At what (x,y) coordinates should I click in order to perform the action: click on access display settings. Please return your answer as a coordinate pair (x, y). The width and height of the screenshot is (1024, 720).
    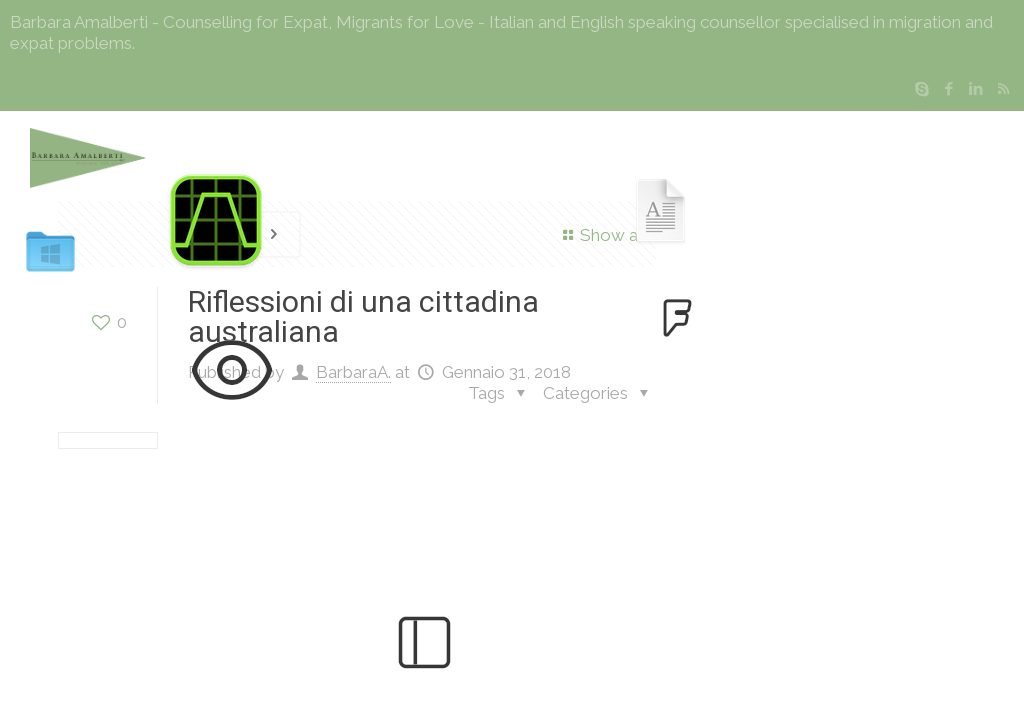
    Looking at the image, I should click on (232, 370).